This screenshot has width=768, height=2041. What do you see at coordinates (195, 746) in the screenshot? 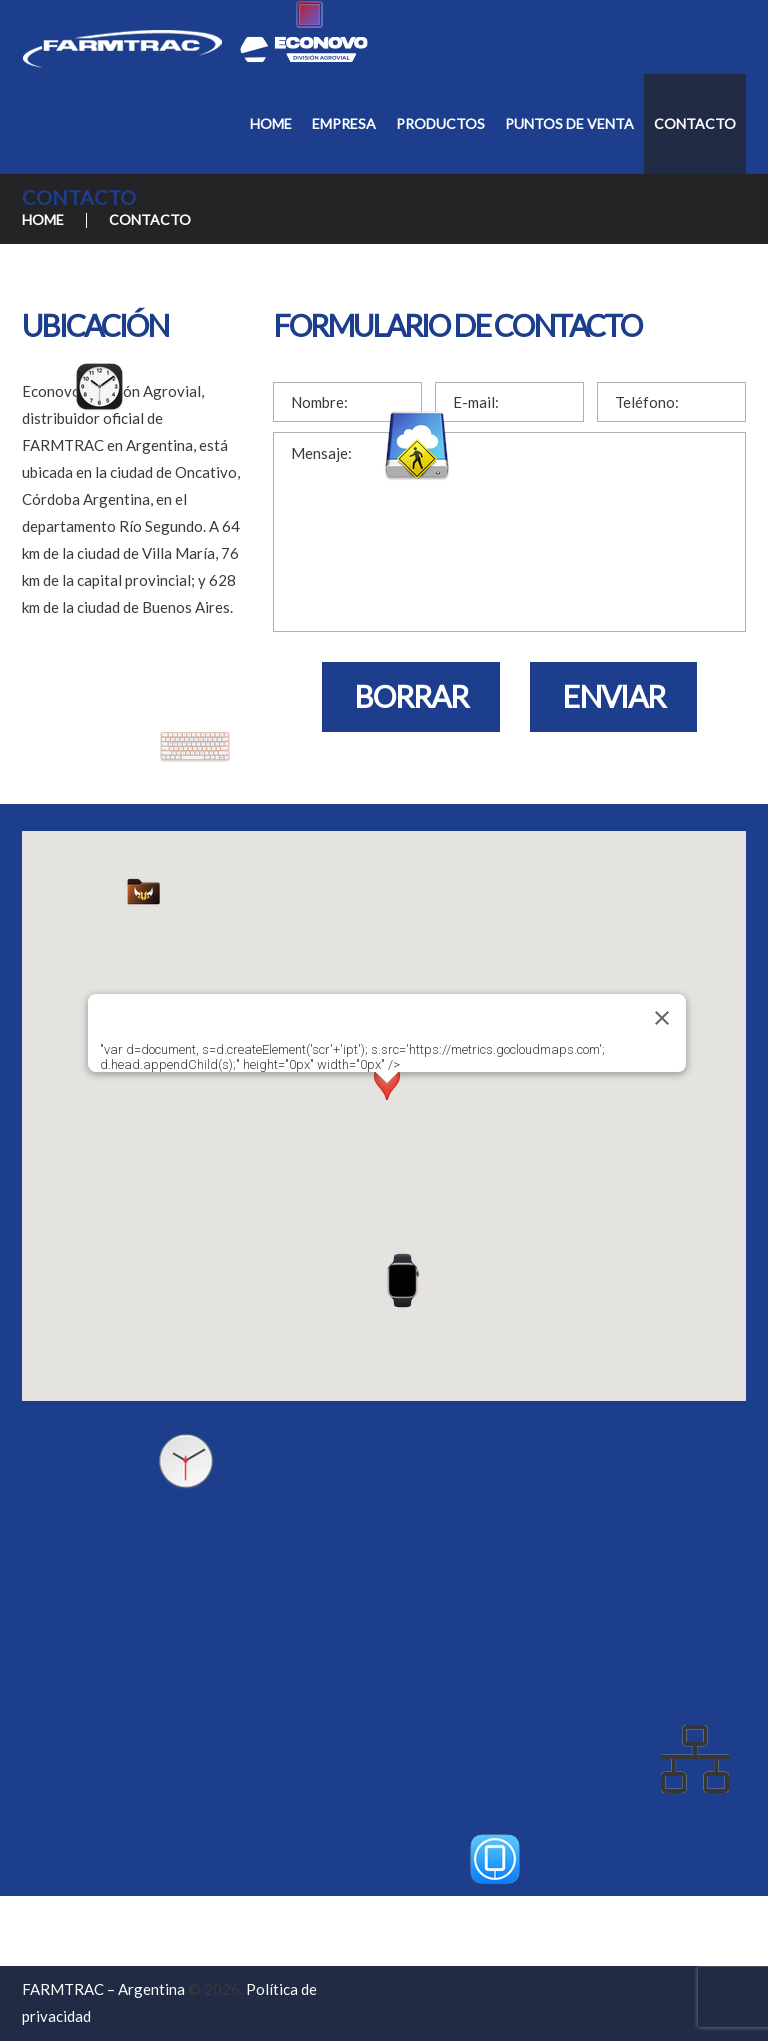
I see `apple magic keyboard with touch id in orange/pink` at bounding box center [195, 746].